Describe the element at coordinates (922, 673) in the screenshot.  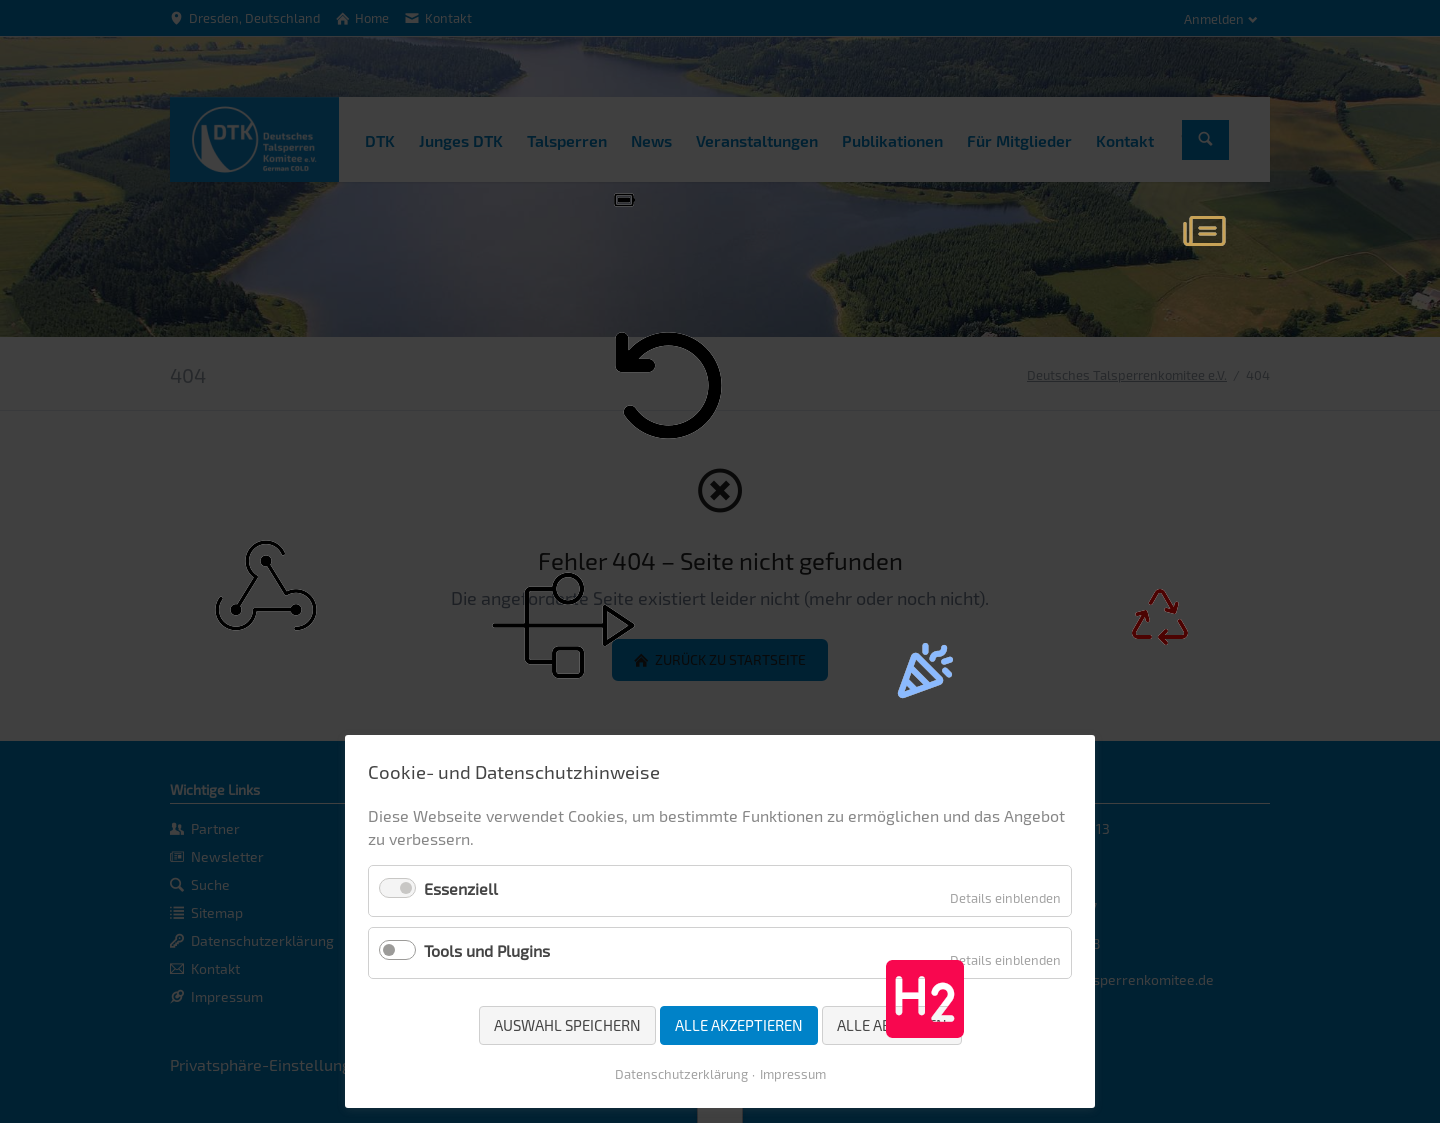
I see `indicates a celebration or achievement` at that location.